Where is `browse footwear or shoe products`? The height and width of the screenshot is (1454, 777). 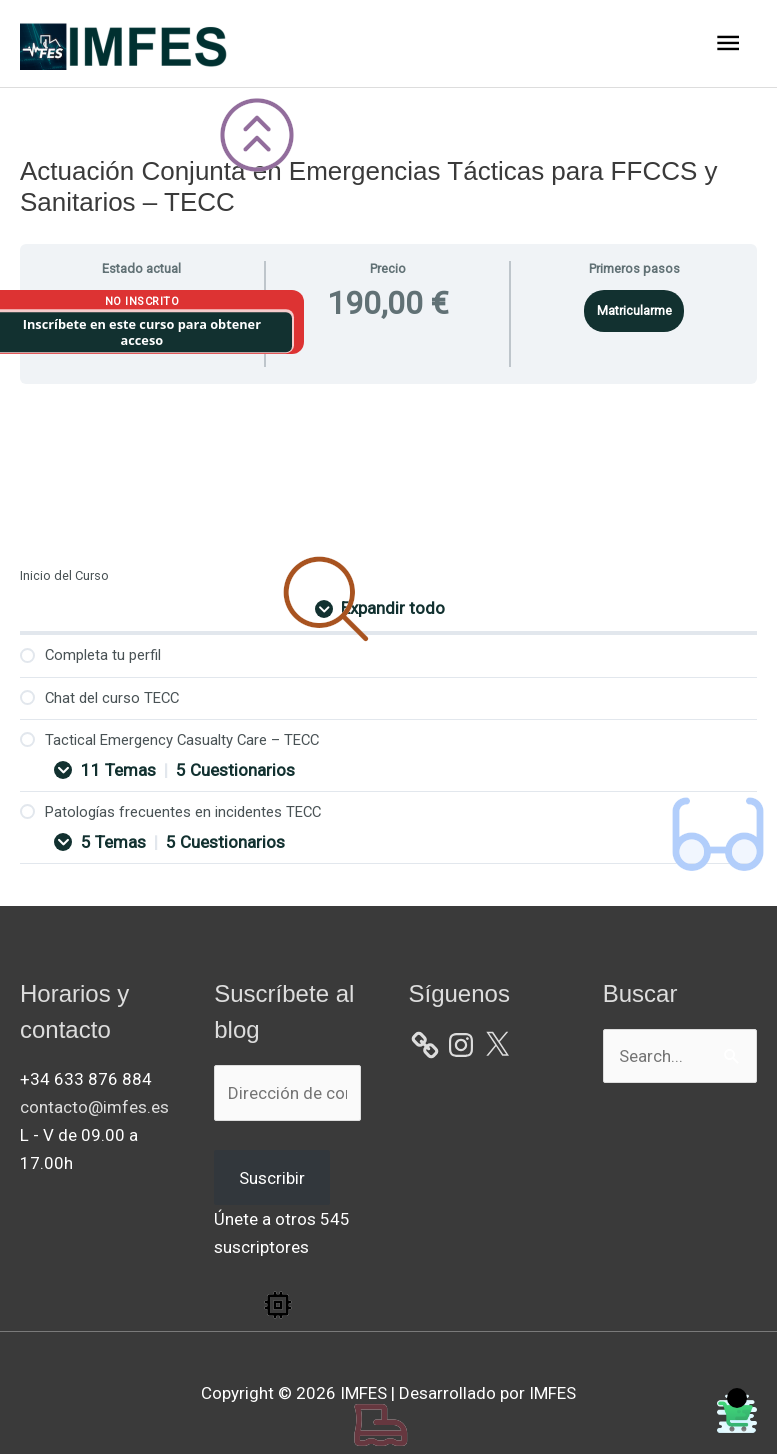 browse footwear or shoe products is located at coordinates (379, 1425).